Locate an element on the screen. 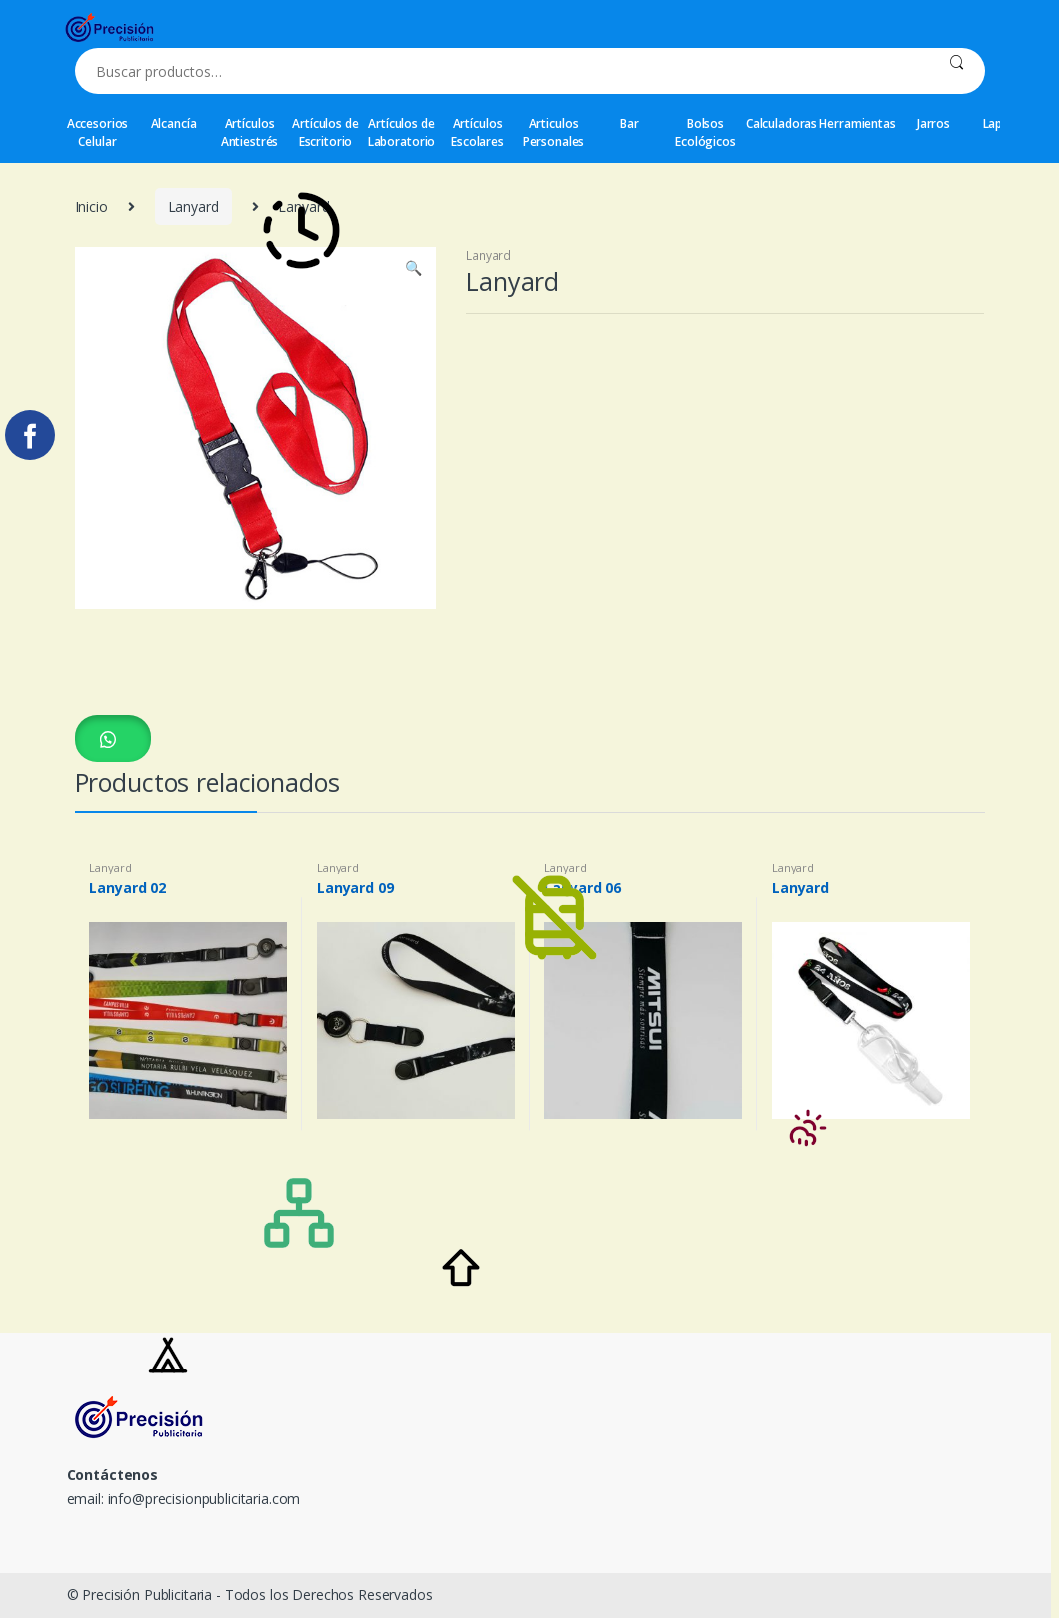  current weather conditions: partly cloudy with rain is located at coordinates (808, 1128).